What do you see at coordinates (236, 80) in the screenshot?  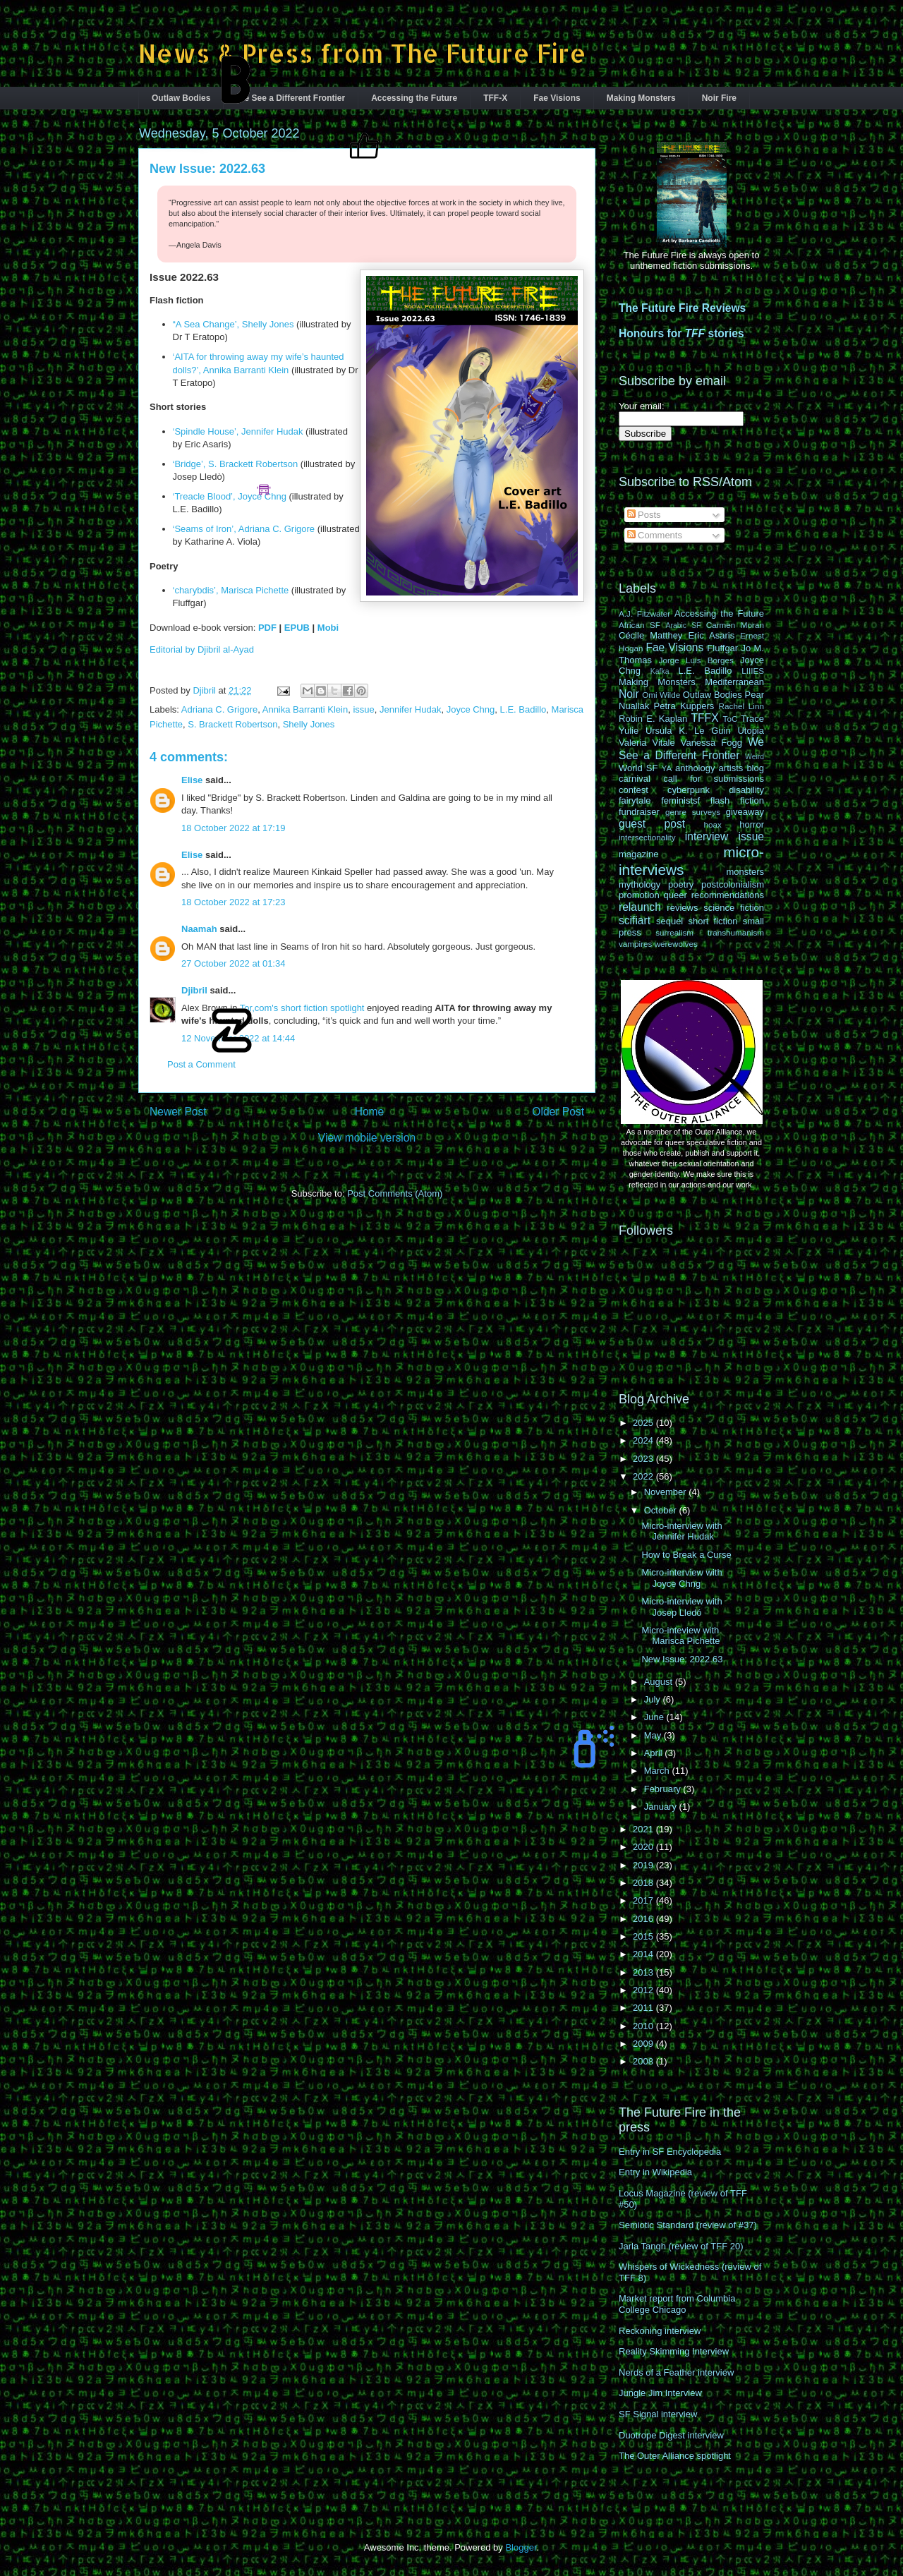 I see `apply bold formatting to text` at bounding box center [236, 80].